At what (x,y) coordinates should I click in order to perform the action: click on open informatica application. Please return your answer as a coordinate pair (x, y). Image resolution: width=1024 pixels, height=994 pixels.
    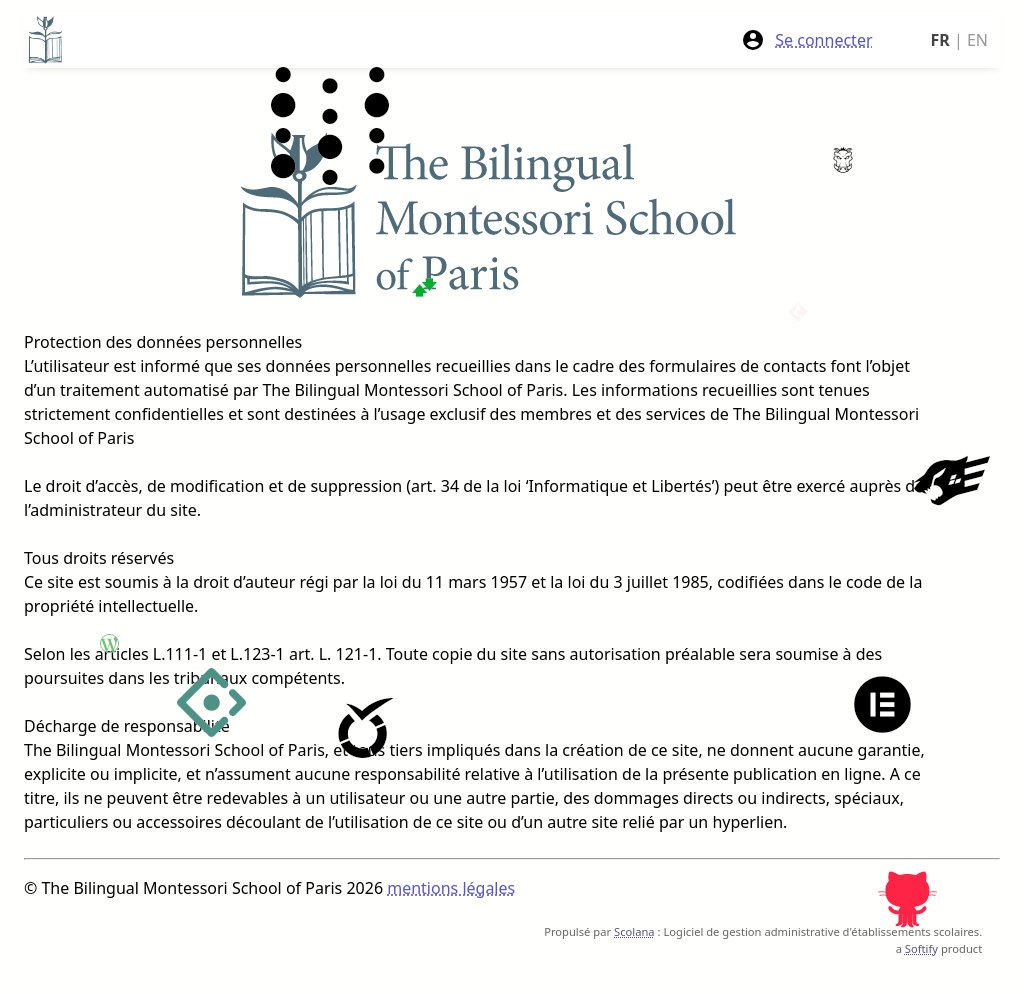
    Looking at the image, I should click on (798, 312).